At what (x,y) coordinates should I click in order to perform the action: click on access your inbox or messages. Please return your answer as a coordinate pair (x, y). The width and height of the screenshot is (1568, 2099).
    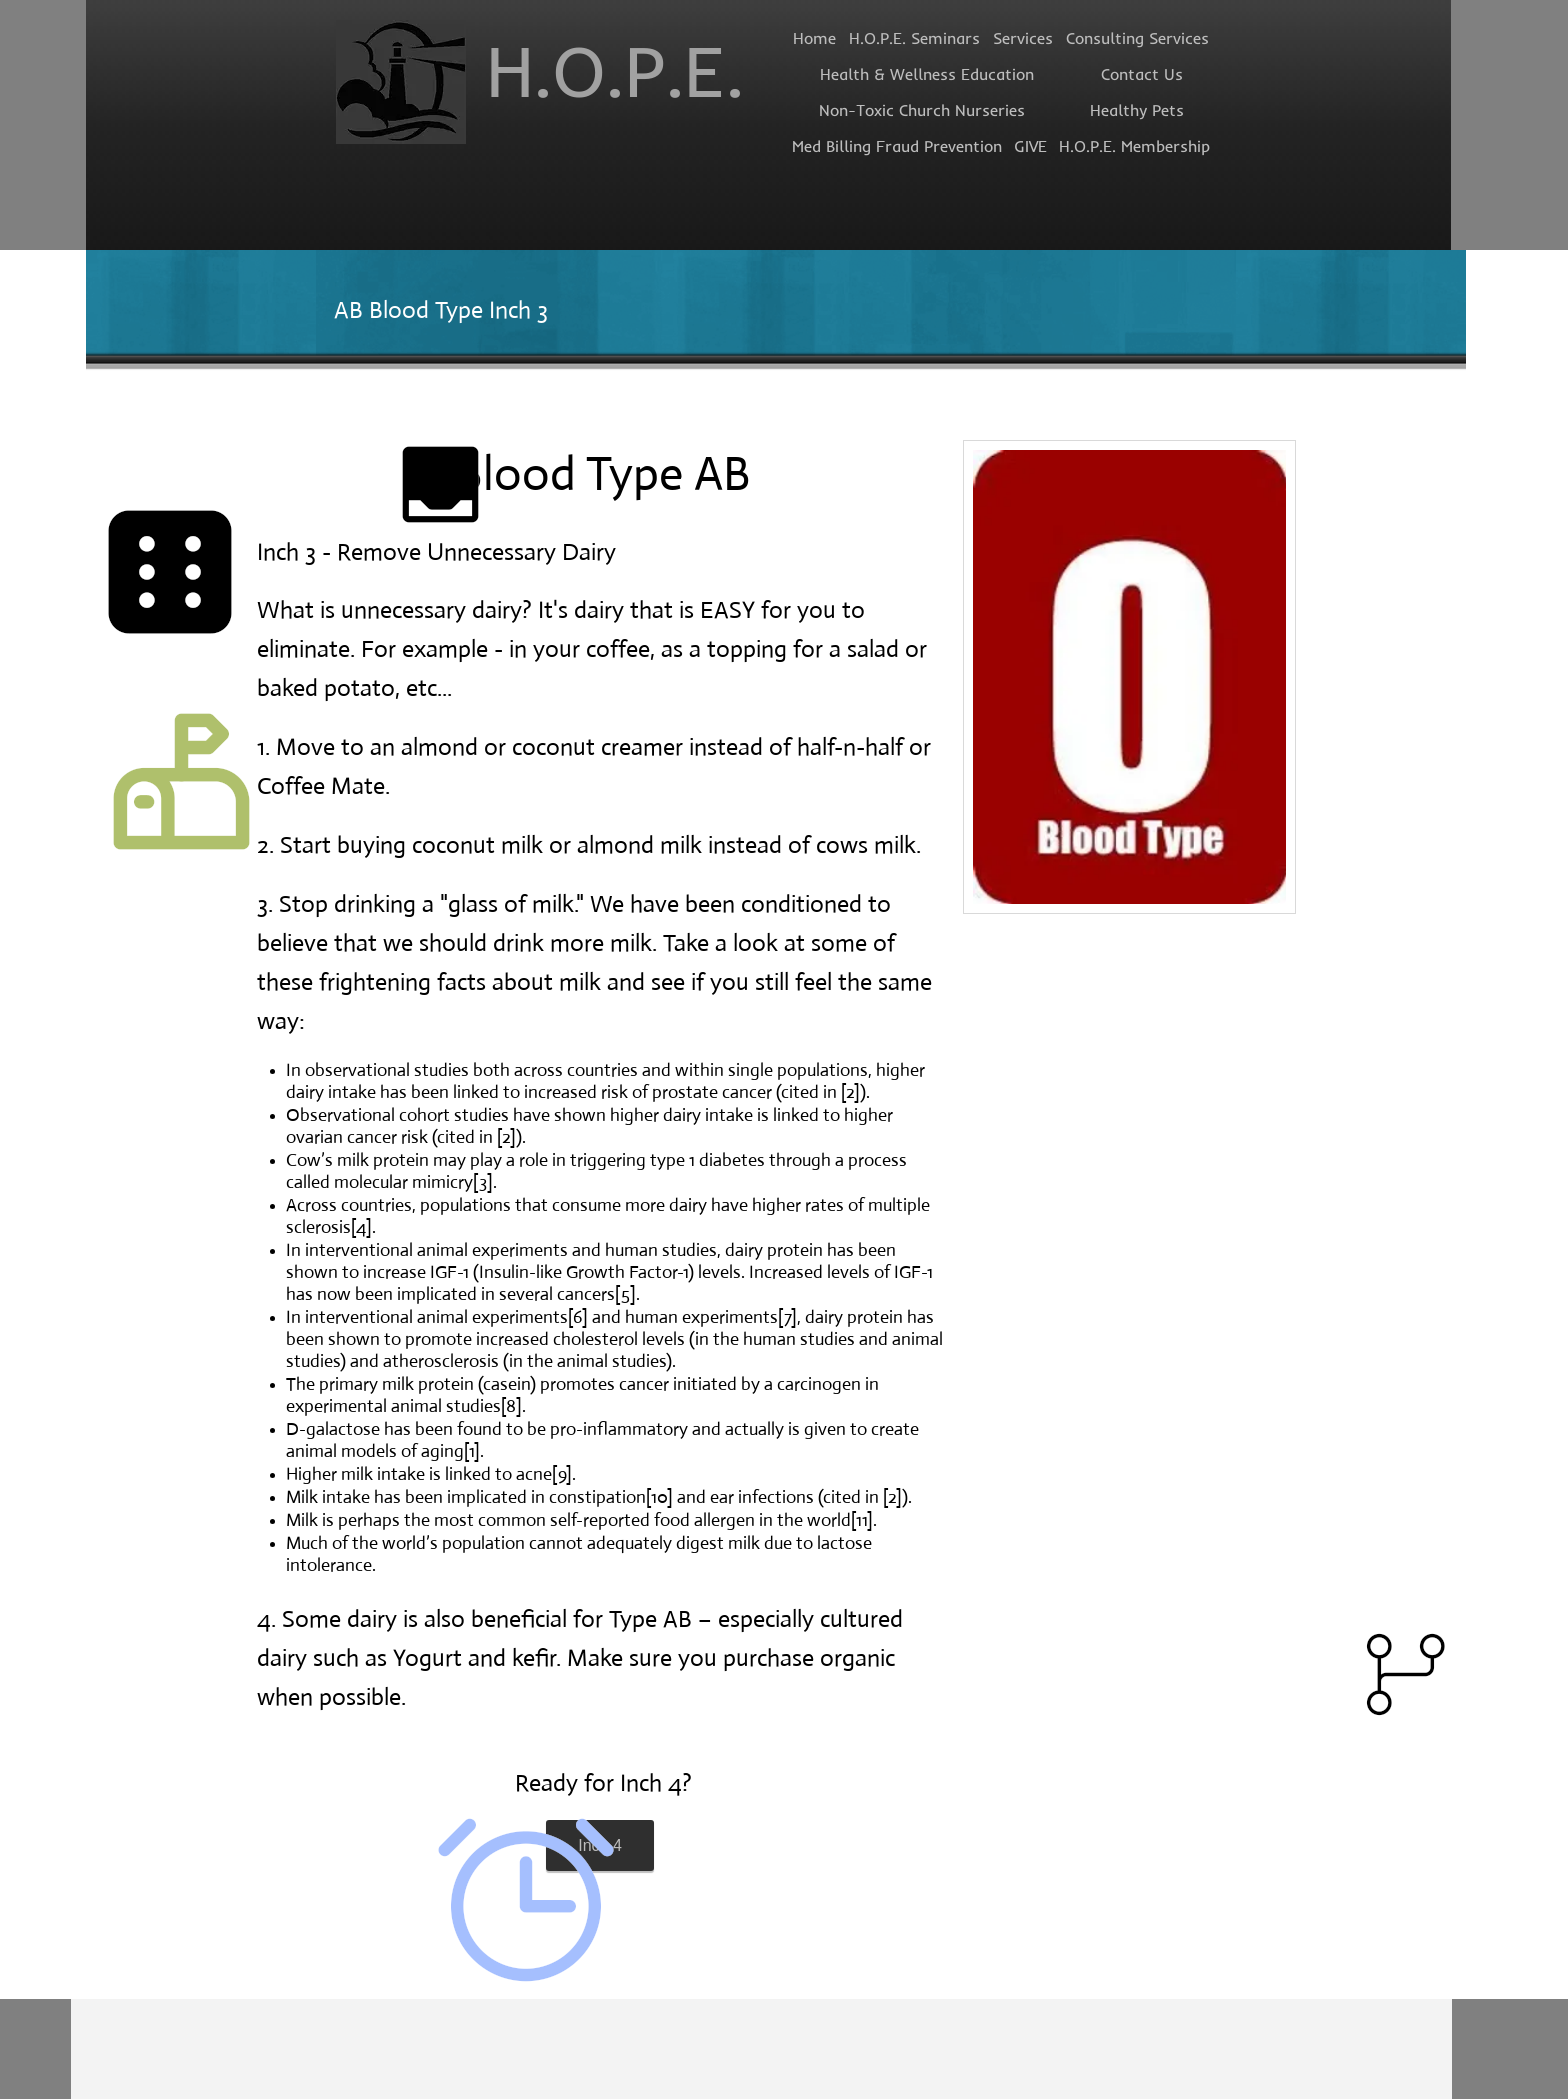
    Looking at the image, I should click on (440, 484).